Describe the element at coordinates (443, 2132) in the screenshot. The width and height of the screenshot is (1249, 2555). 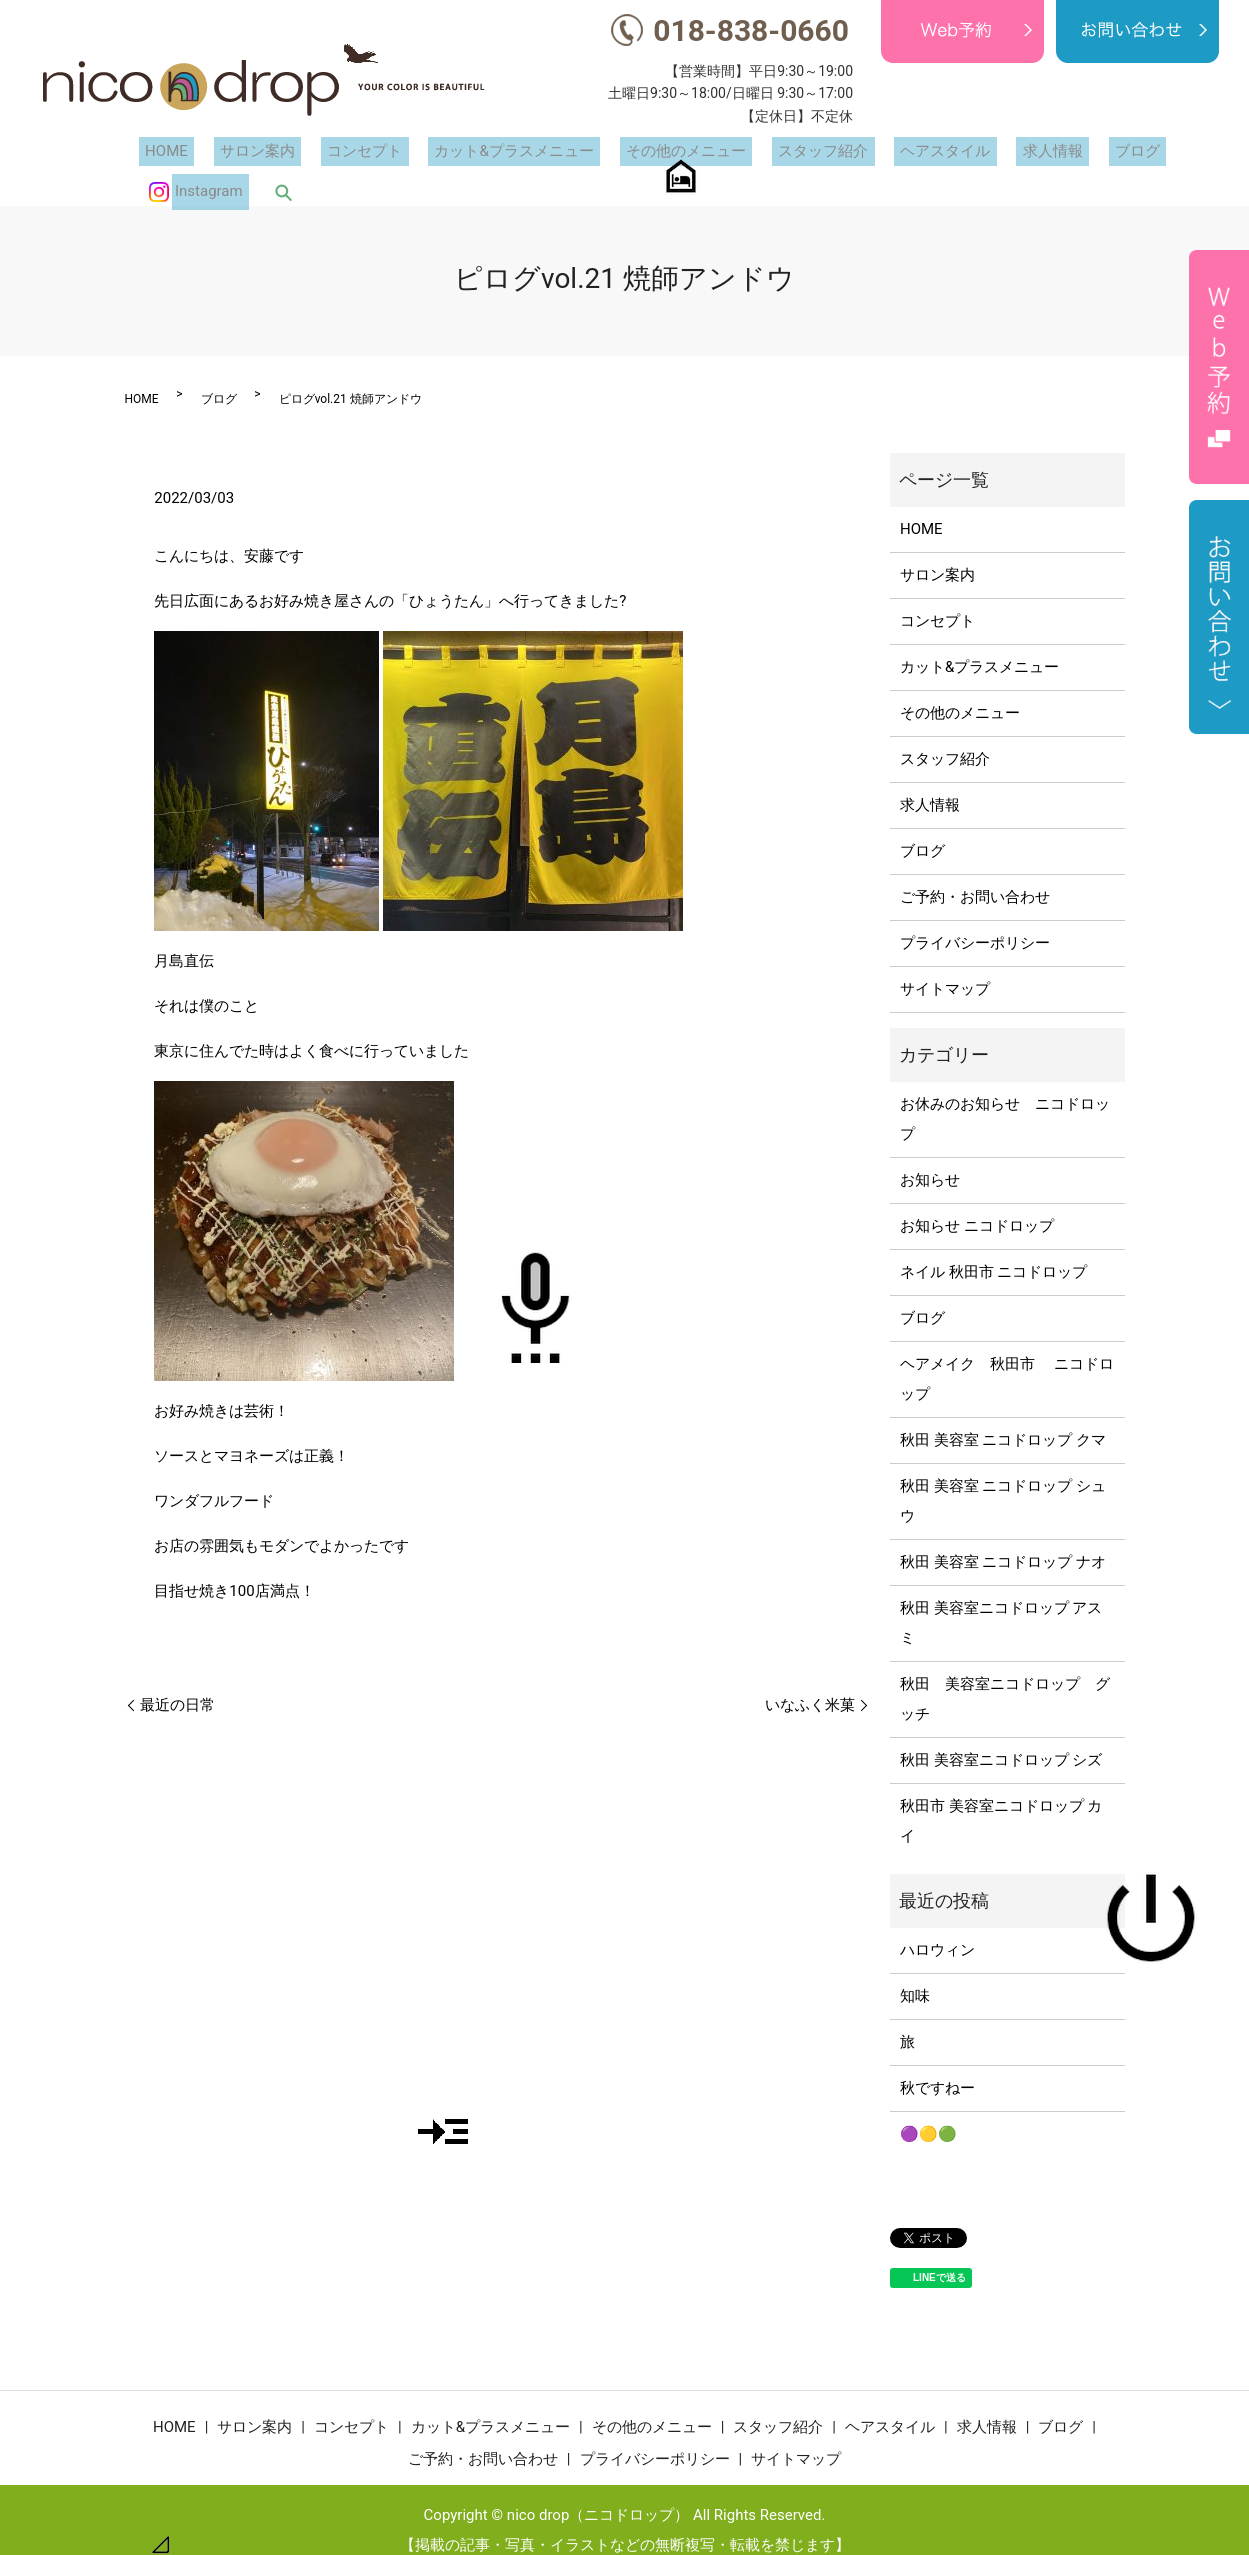
I see `expand to read more content` at that location.